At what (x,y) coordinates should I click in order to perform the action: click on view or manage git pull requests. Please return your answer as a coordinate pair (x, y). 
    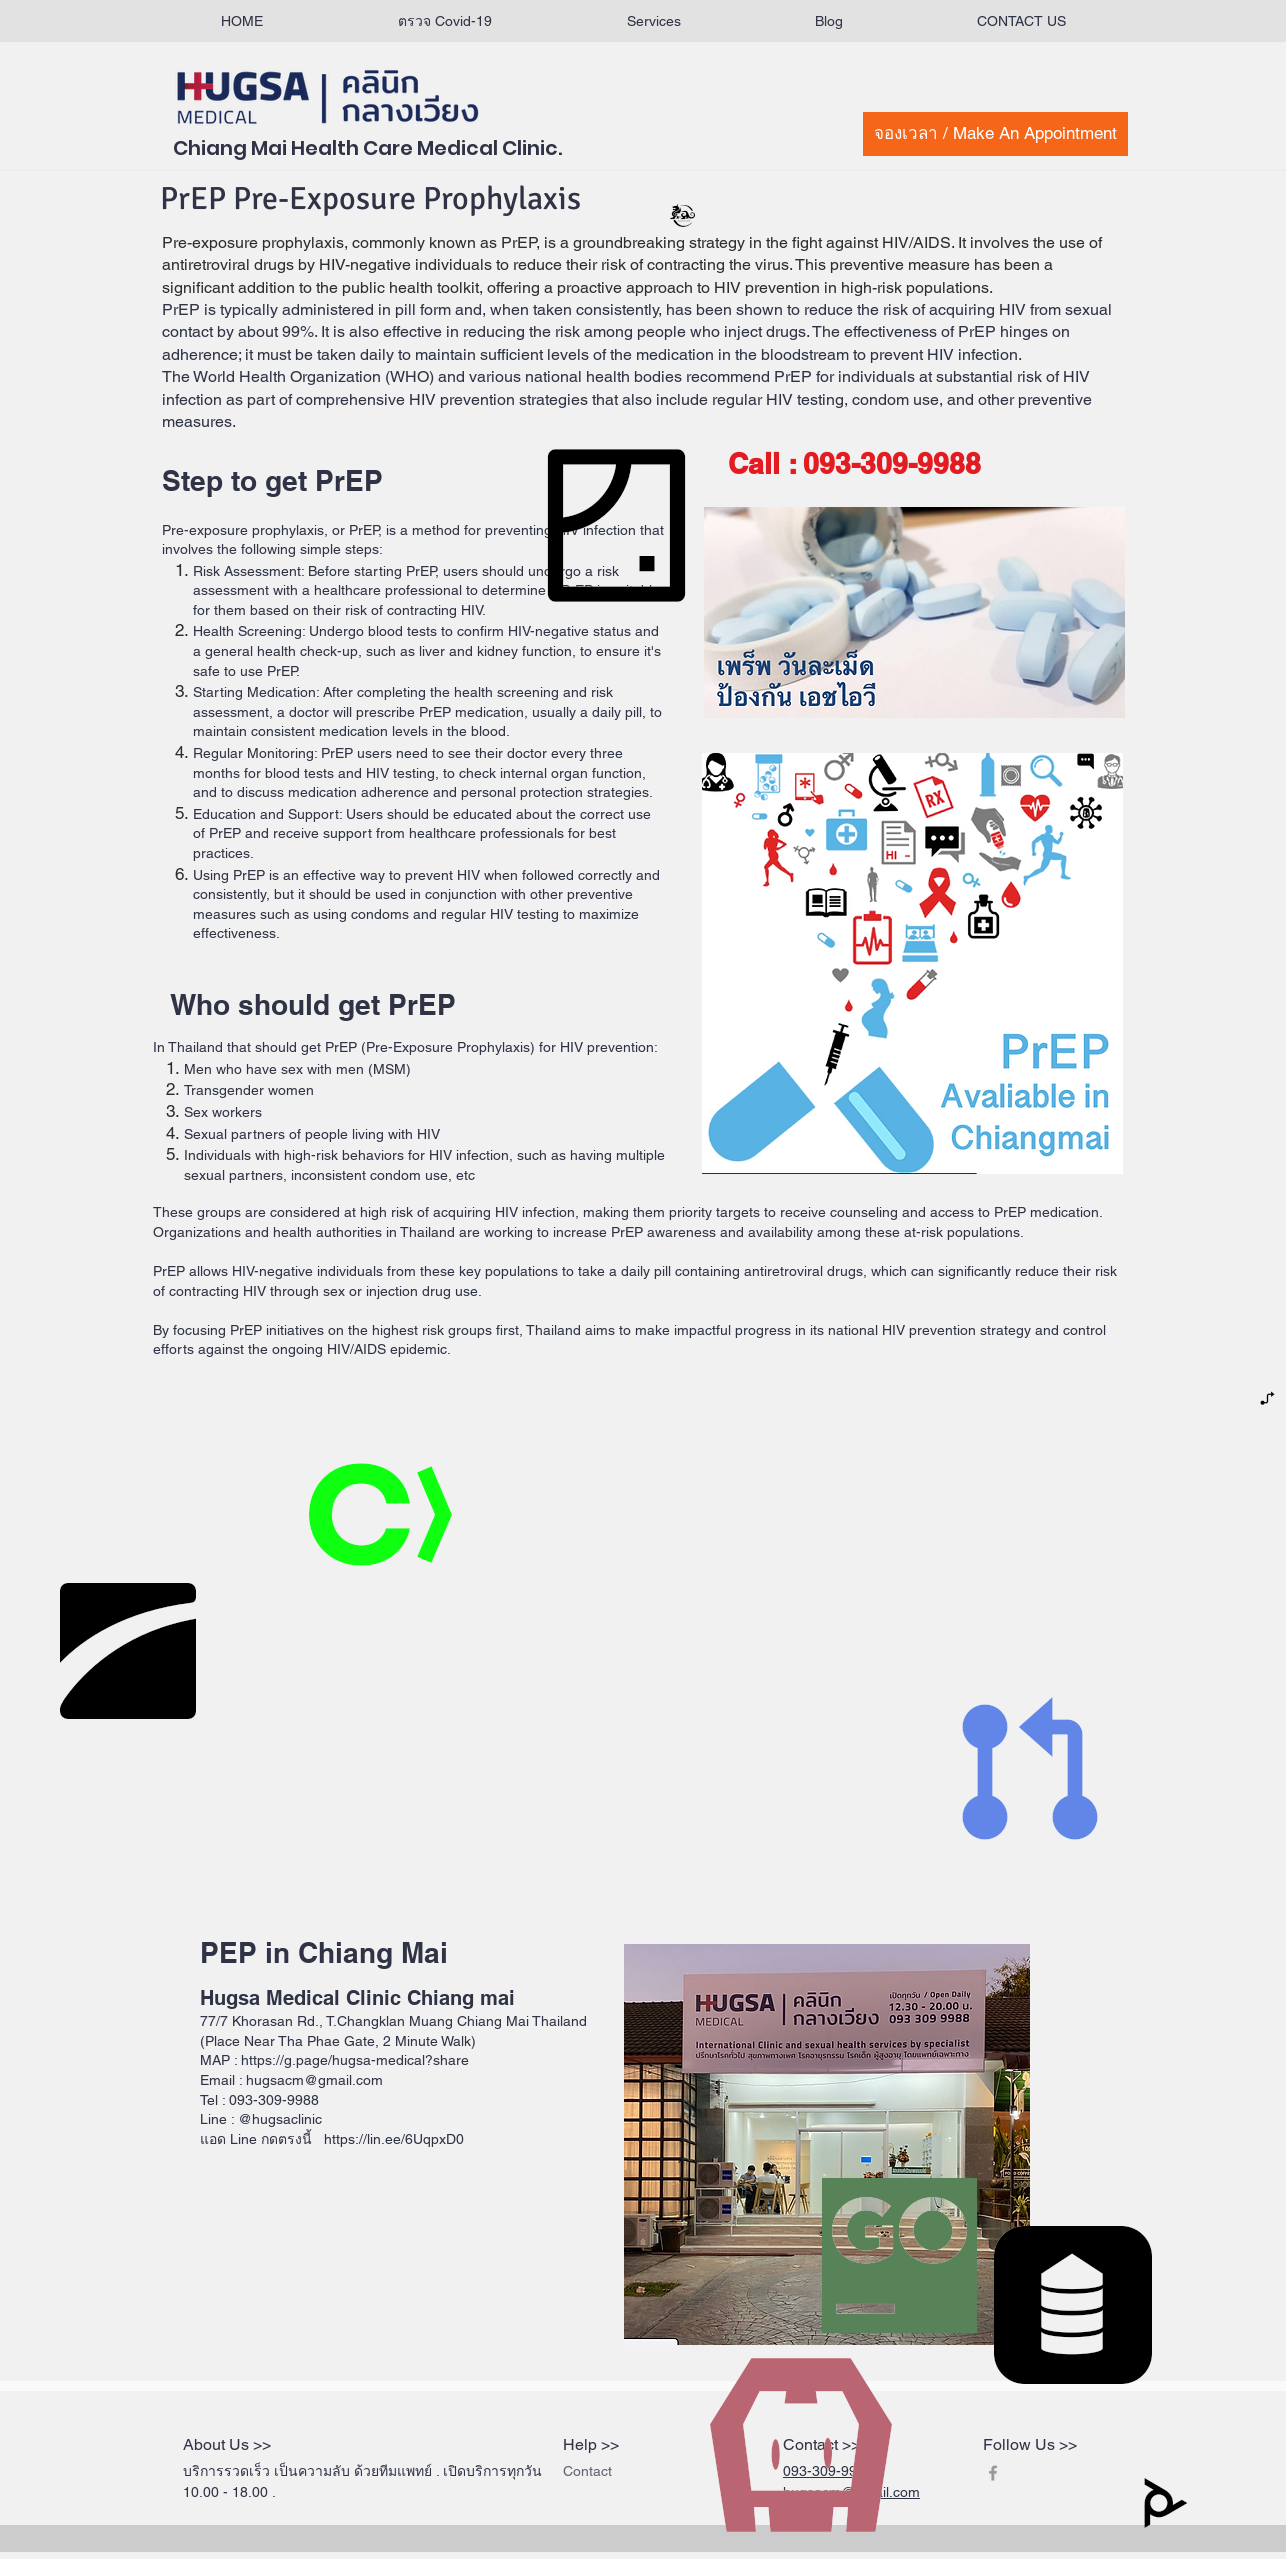
    Looking at the image, I should click on (1030, 1772).